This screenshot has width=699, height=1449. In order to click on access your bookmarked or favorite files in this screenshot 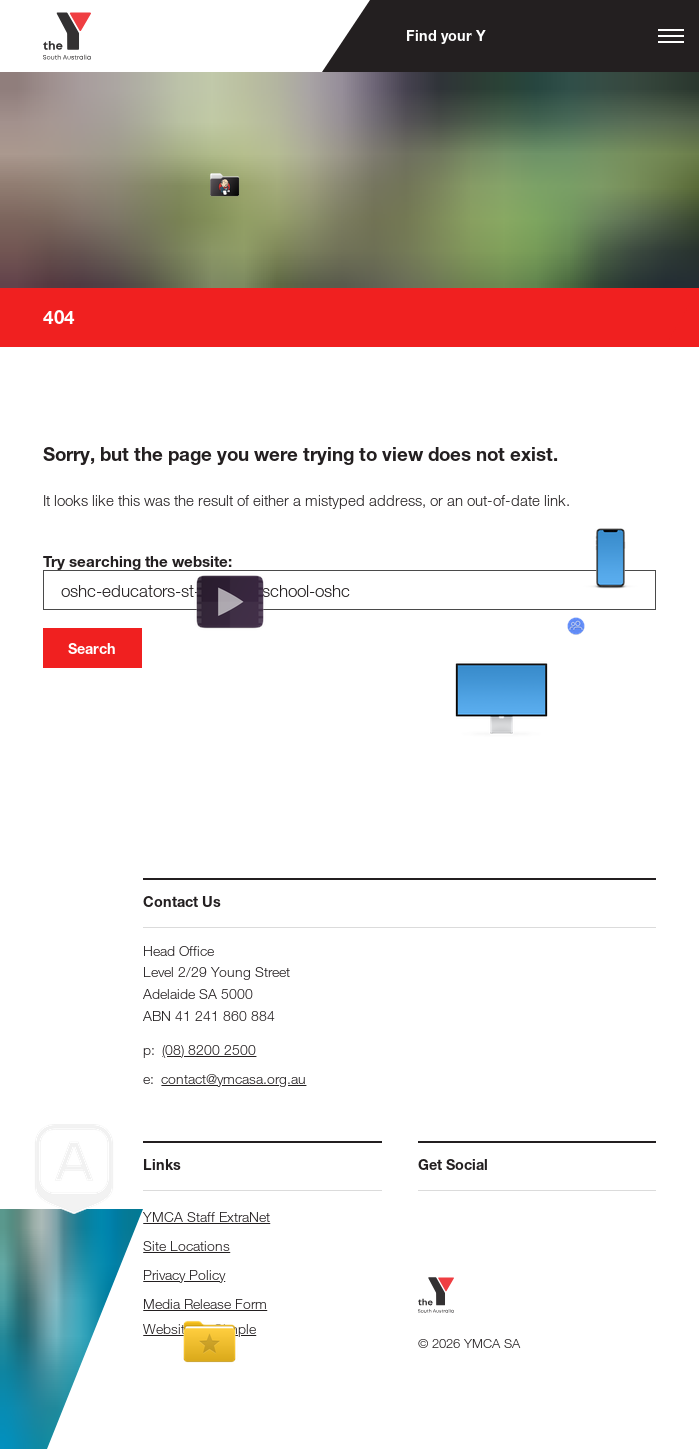, I will do `click(209, 1341)`.